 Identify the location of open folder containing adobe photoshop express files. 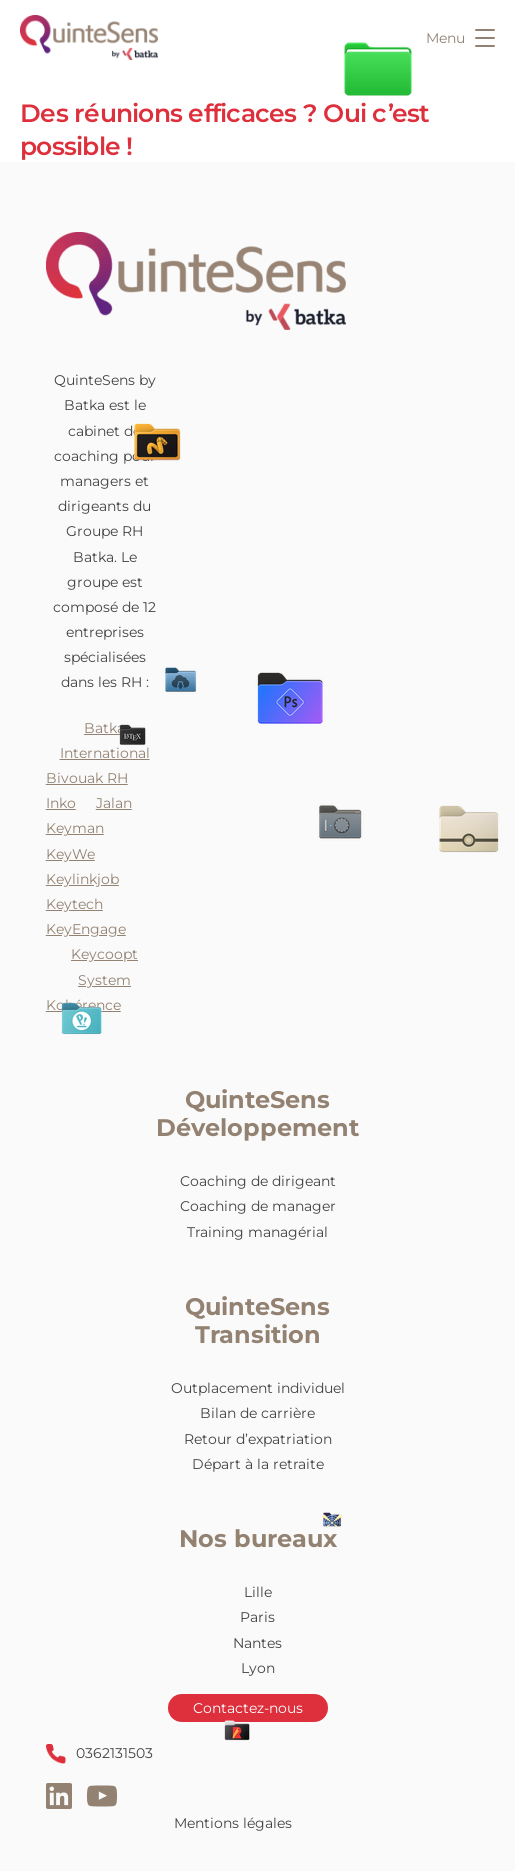
(290, 700).